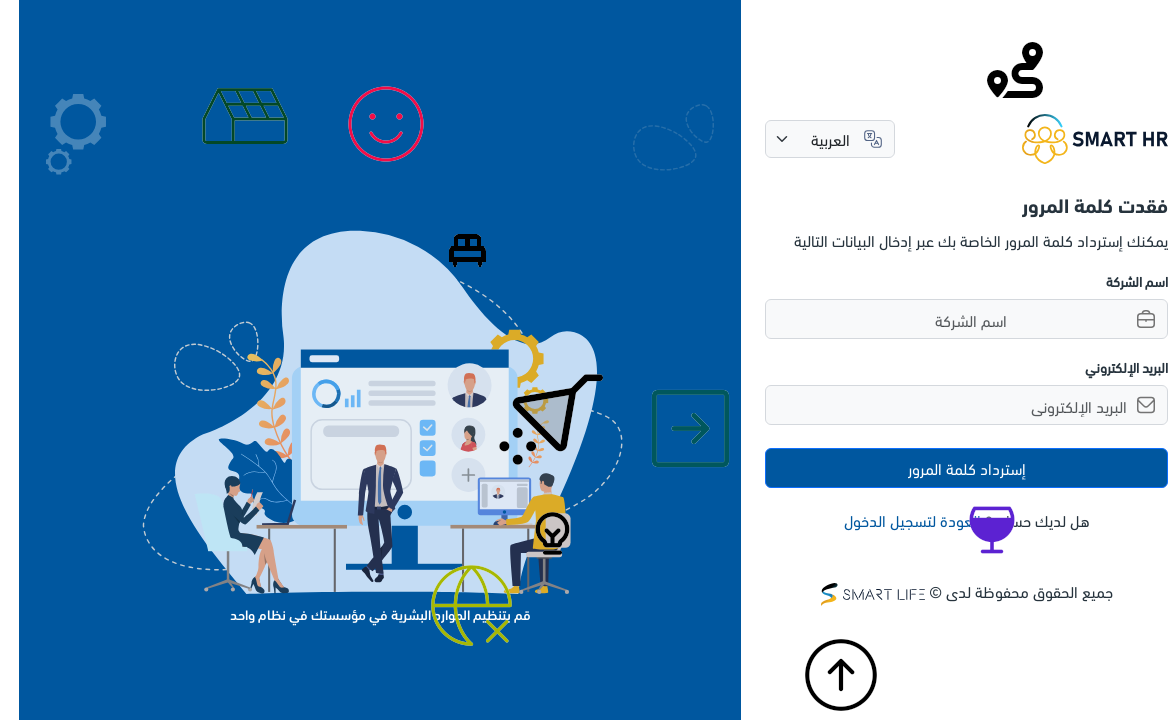 The image size is (1173, 720). I want to click on scroll to top of page, so click(841, 675).